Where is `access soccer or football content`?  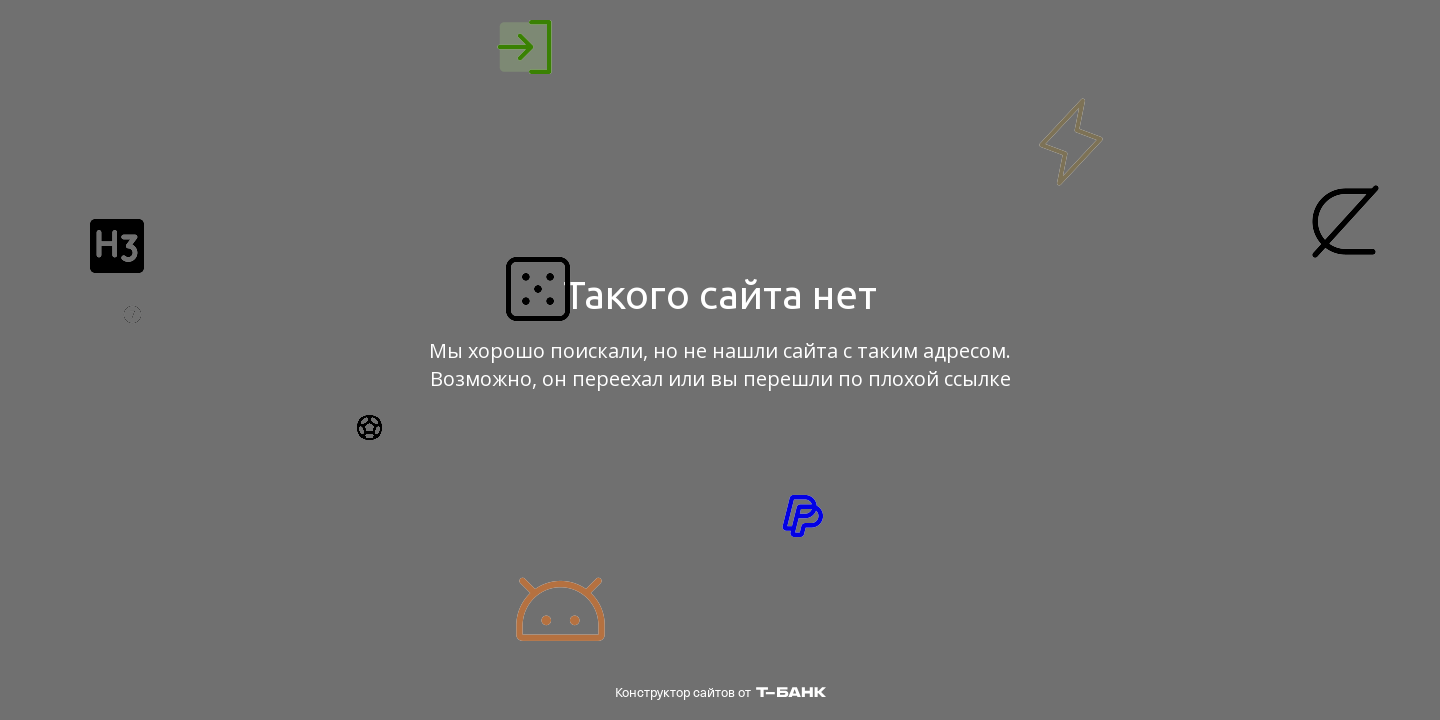 access soccer or football content is located at coordinates (369, 427).